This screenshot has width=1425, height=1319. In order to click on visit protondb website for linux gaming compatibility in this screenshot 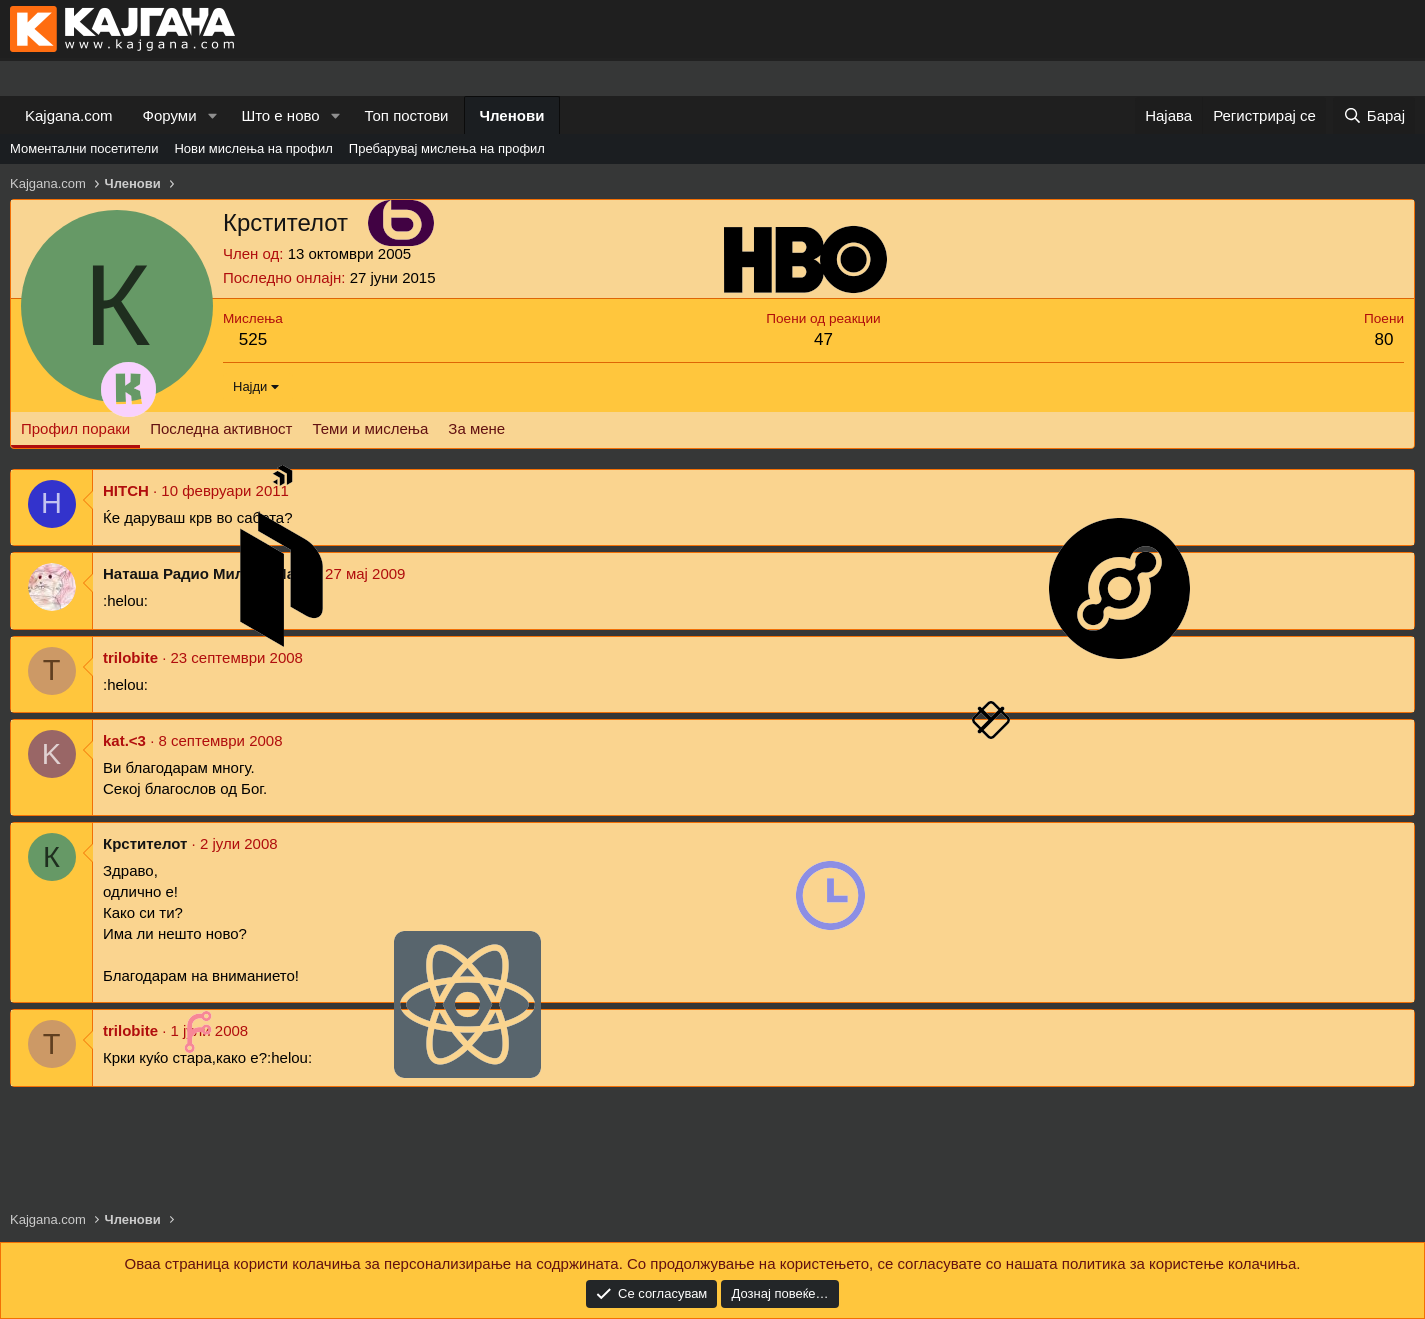, I will do `click(467, 1004)`.